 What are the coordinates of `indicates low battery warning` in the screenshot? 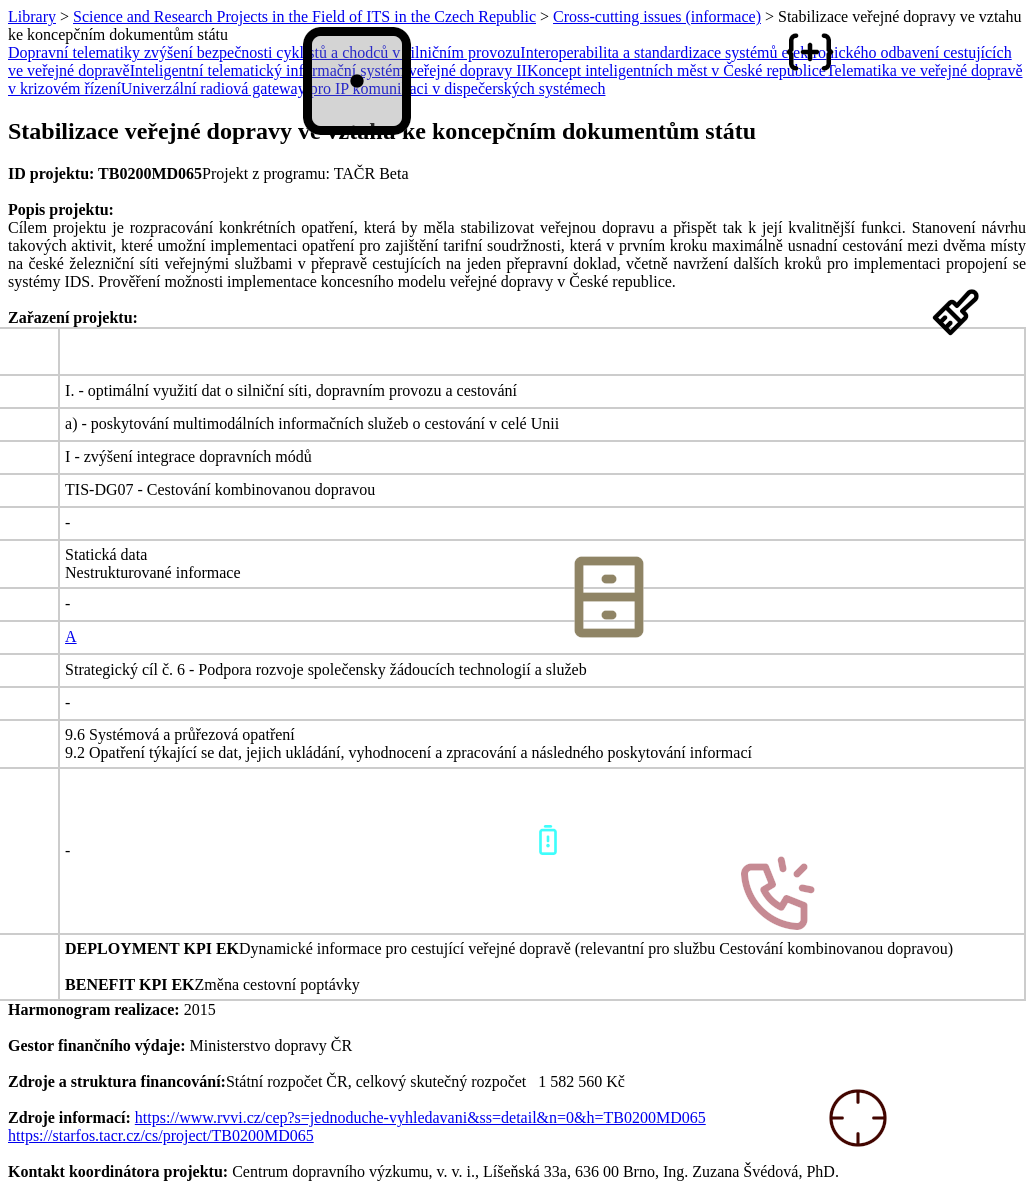 It's located at (548, 840).